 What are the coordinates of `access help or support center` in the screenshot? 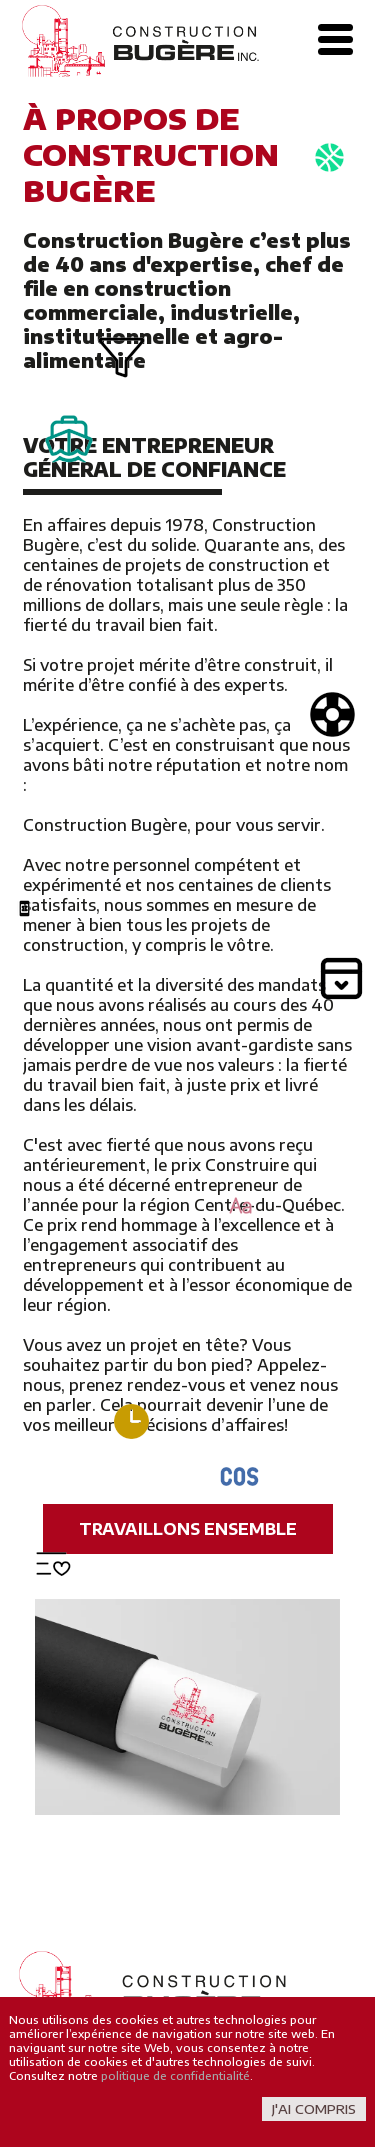 It's located at (332, 714).